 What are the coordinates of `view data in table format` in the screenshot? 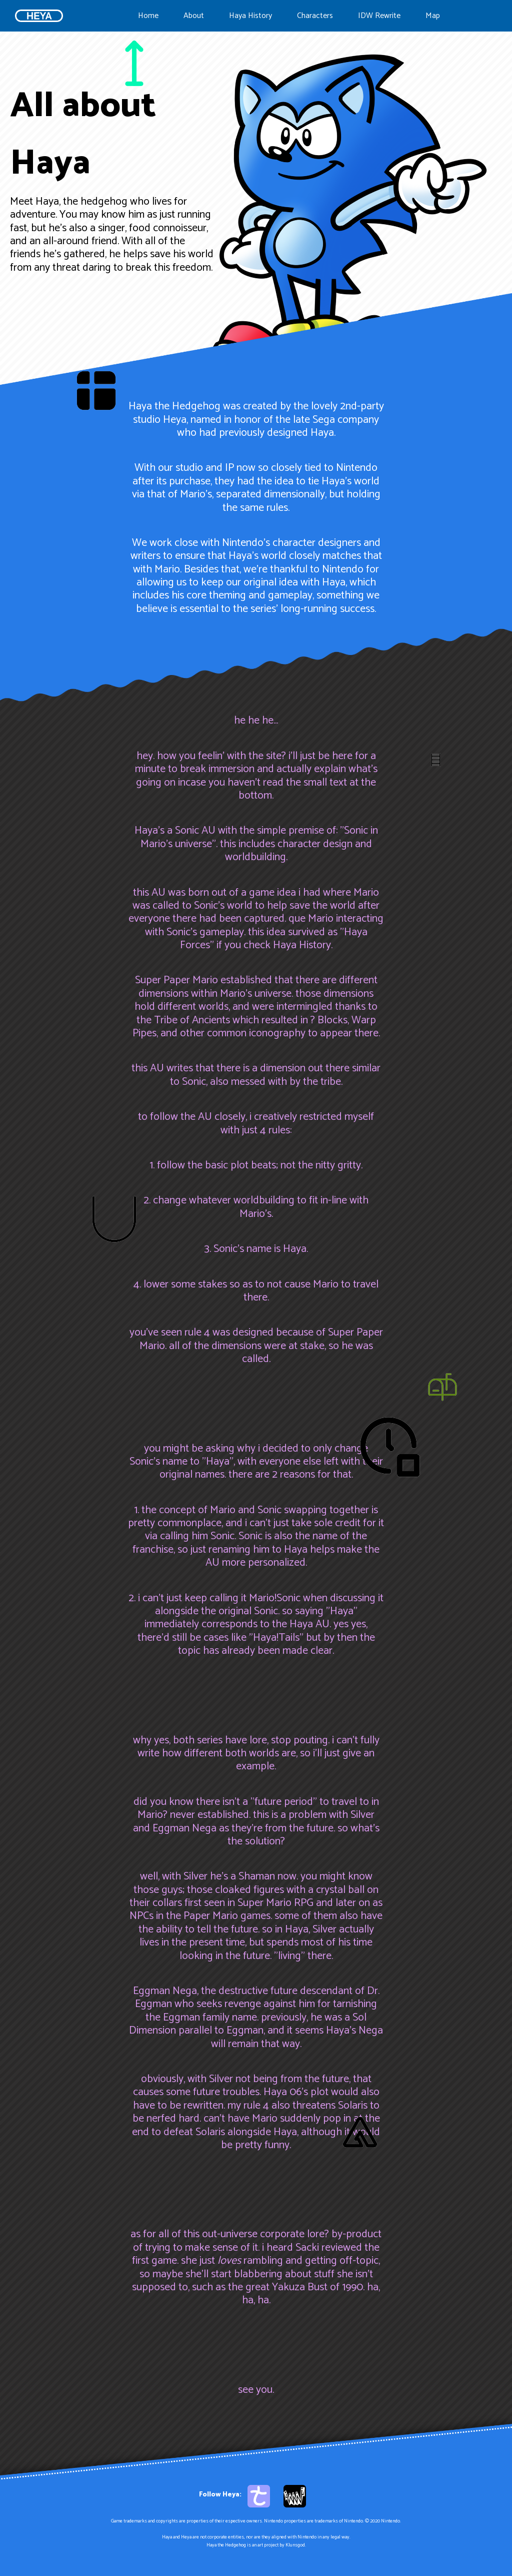 It's located at (96, 390).